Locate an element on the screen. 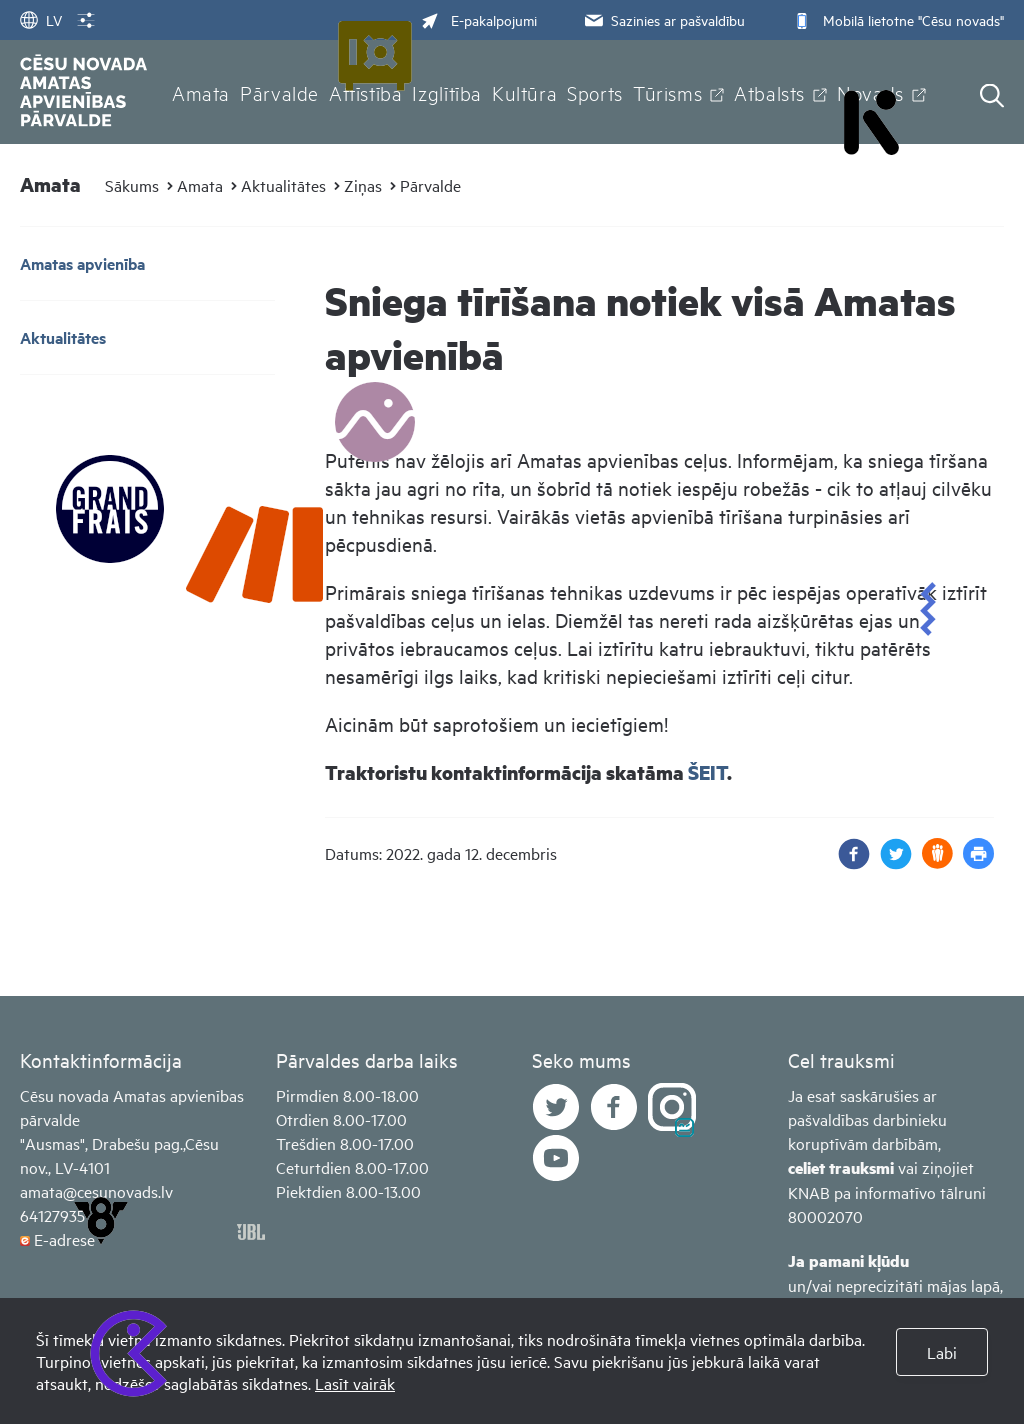 The height and width of the screenshot is (1424, 1024). access secure storage or vault is located at coordinates (375, 54).